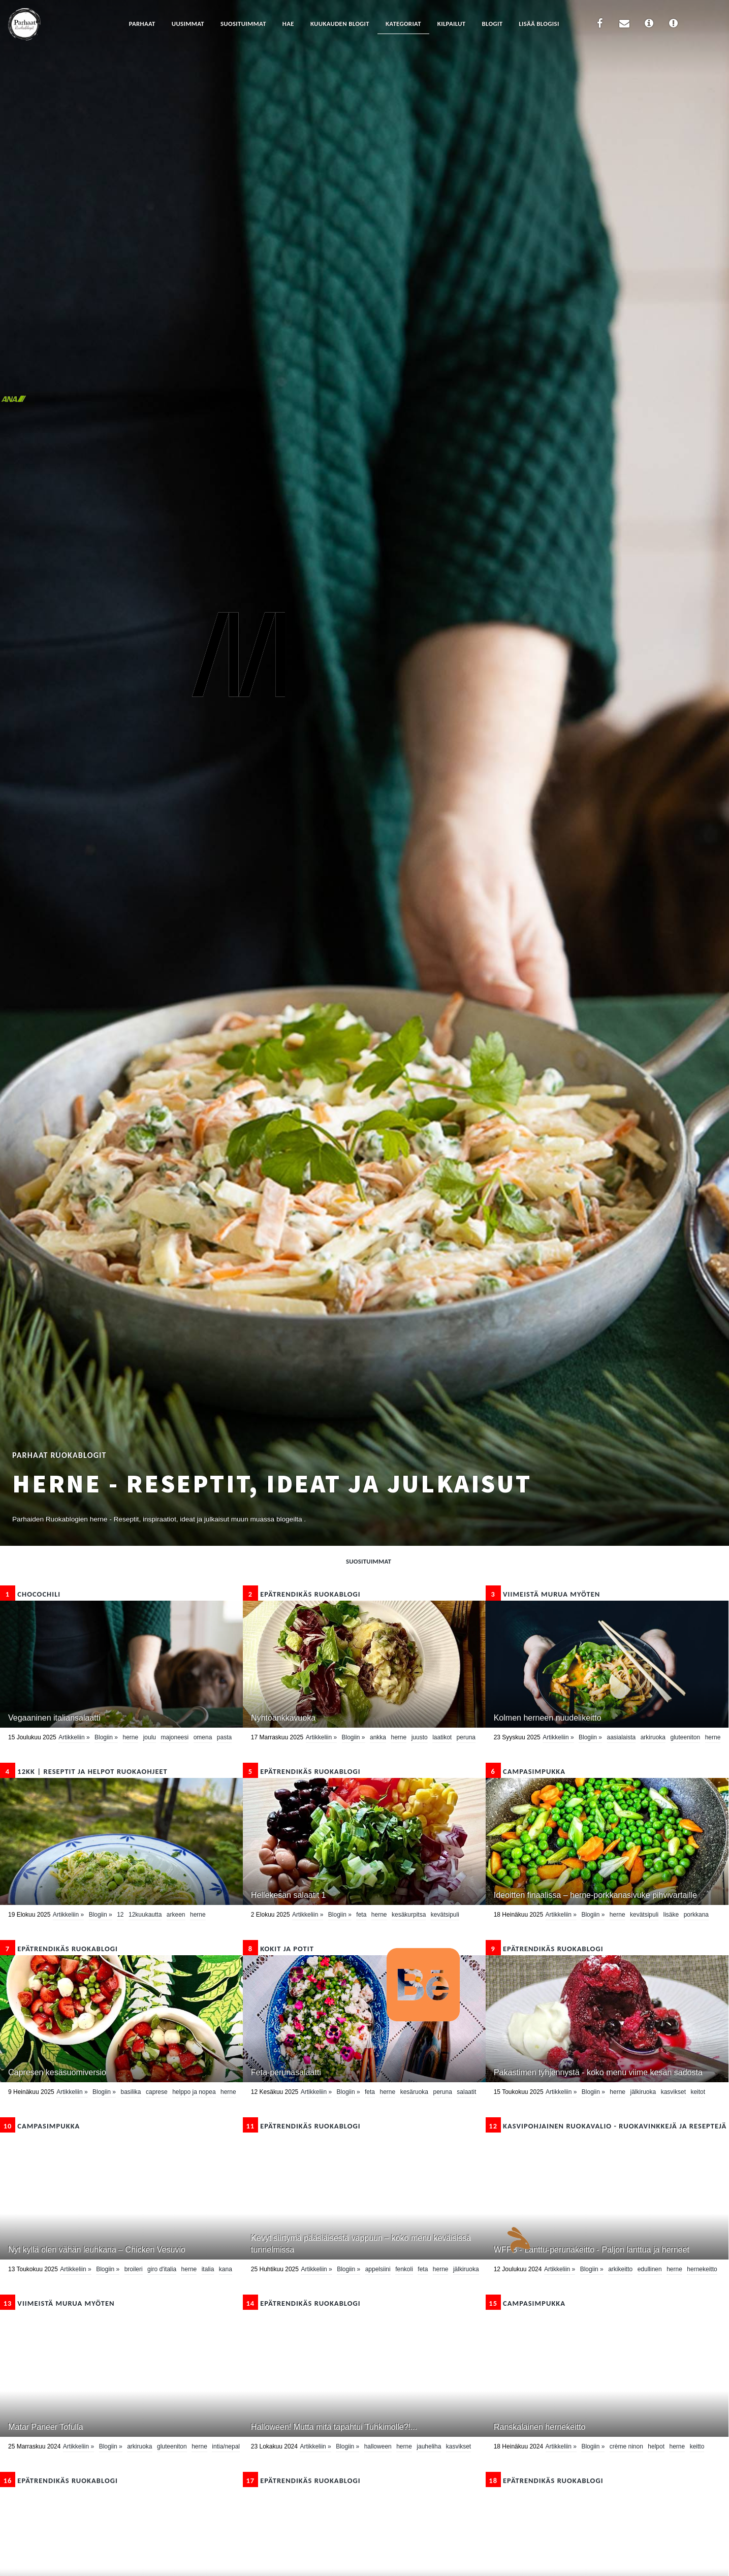 This screenshot has width=729, height=2576. I want to click on visit Behance profile or portfolio, so click(423, 1985).